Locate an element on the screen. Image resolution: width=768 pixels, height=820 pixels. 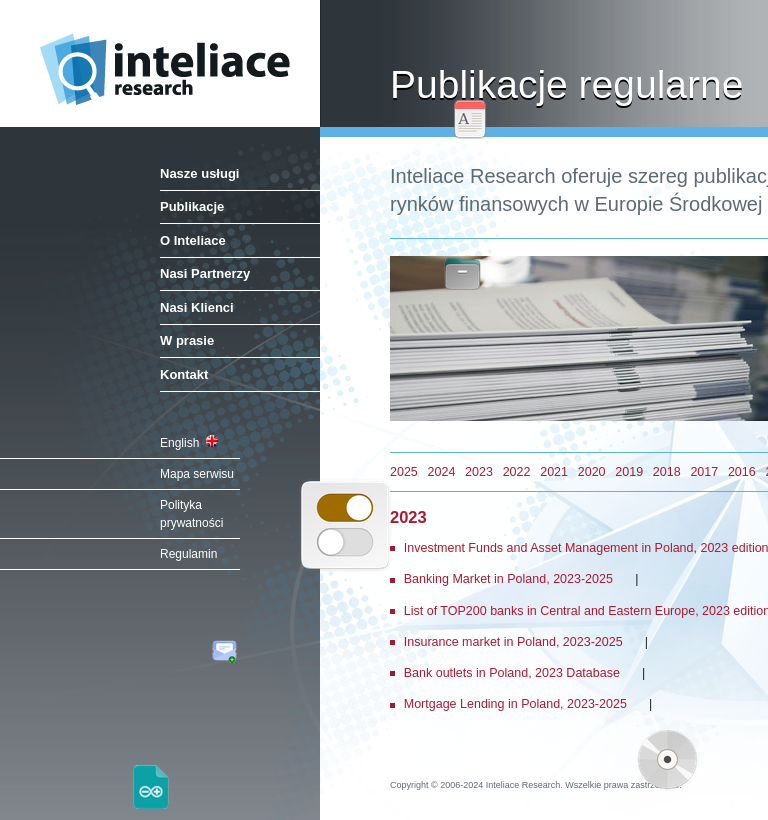
open the file manager application is located at coordinates (462, 273).